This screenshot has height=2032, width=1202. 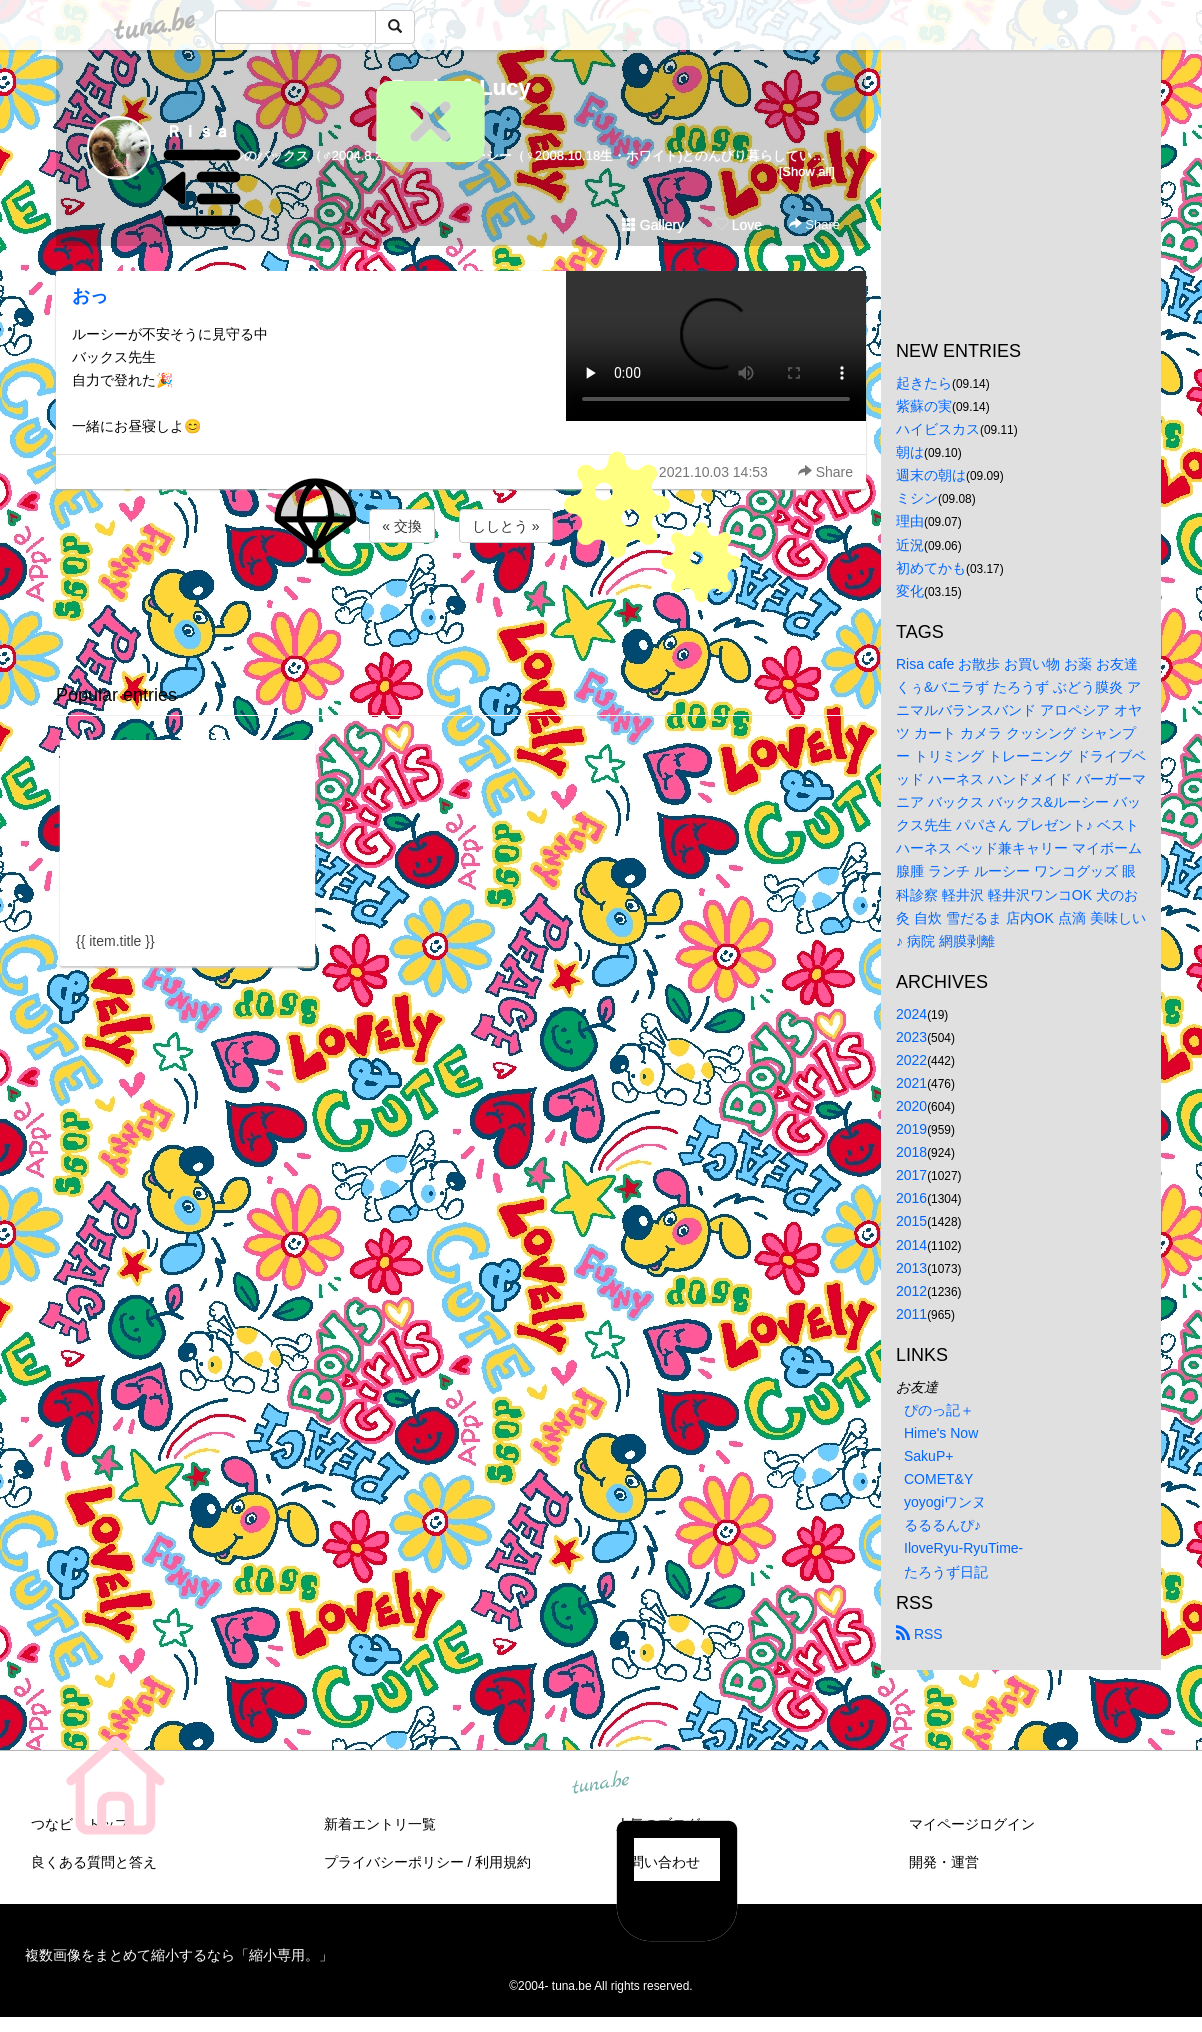 I want to click on access bar or drinks menu, so click(x=677, y=1881).